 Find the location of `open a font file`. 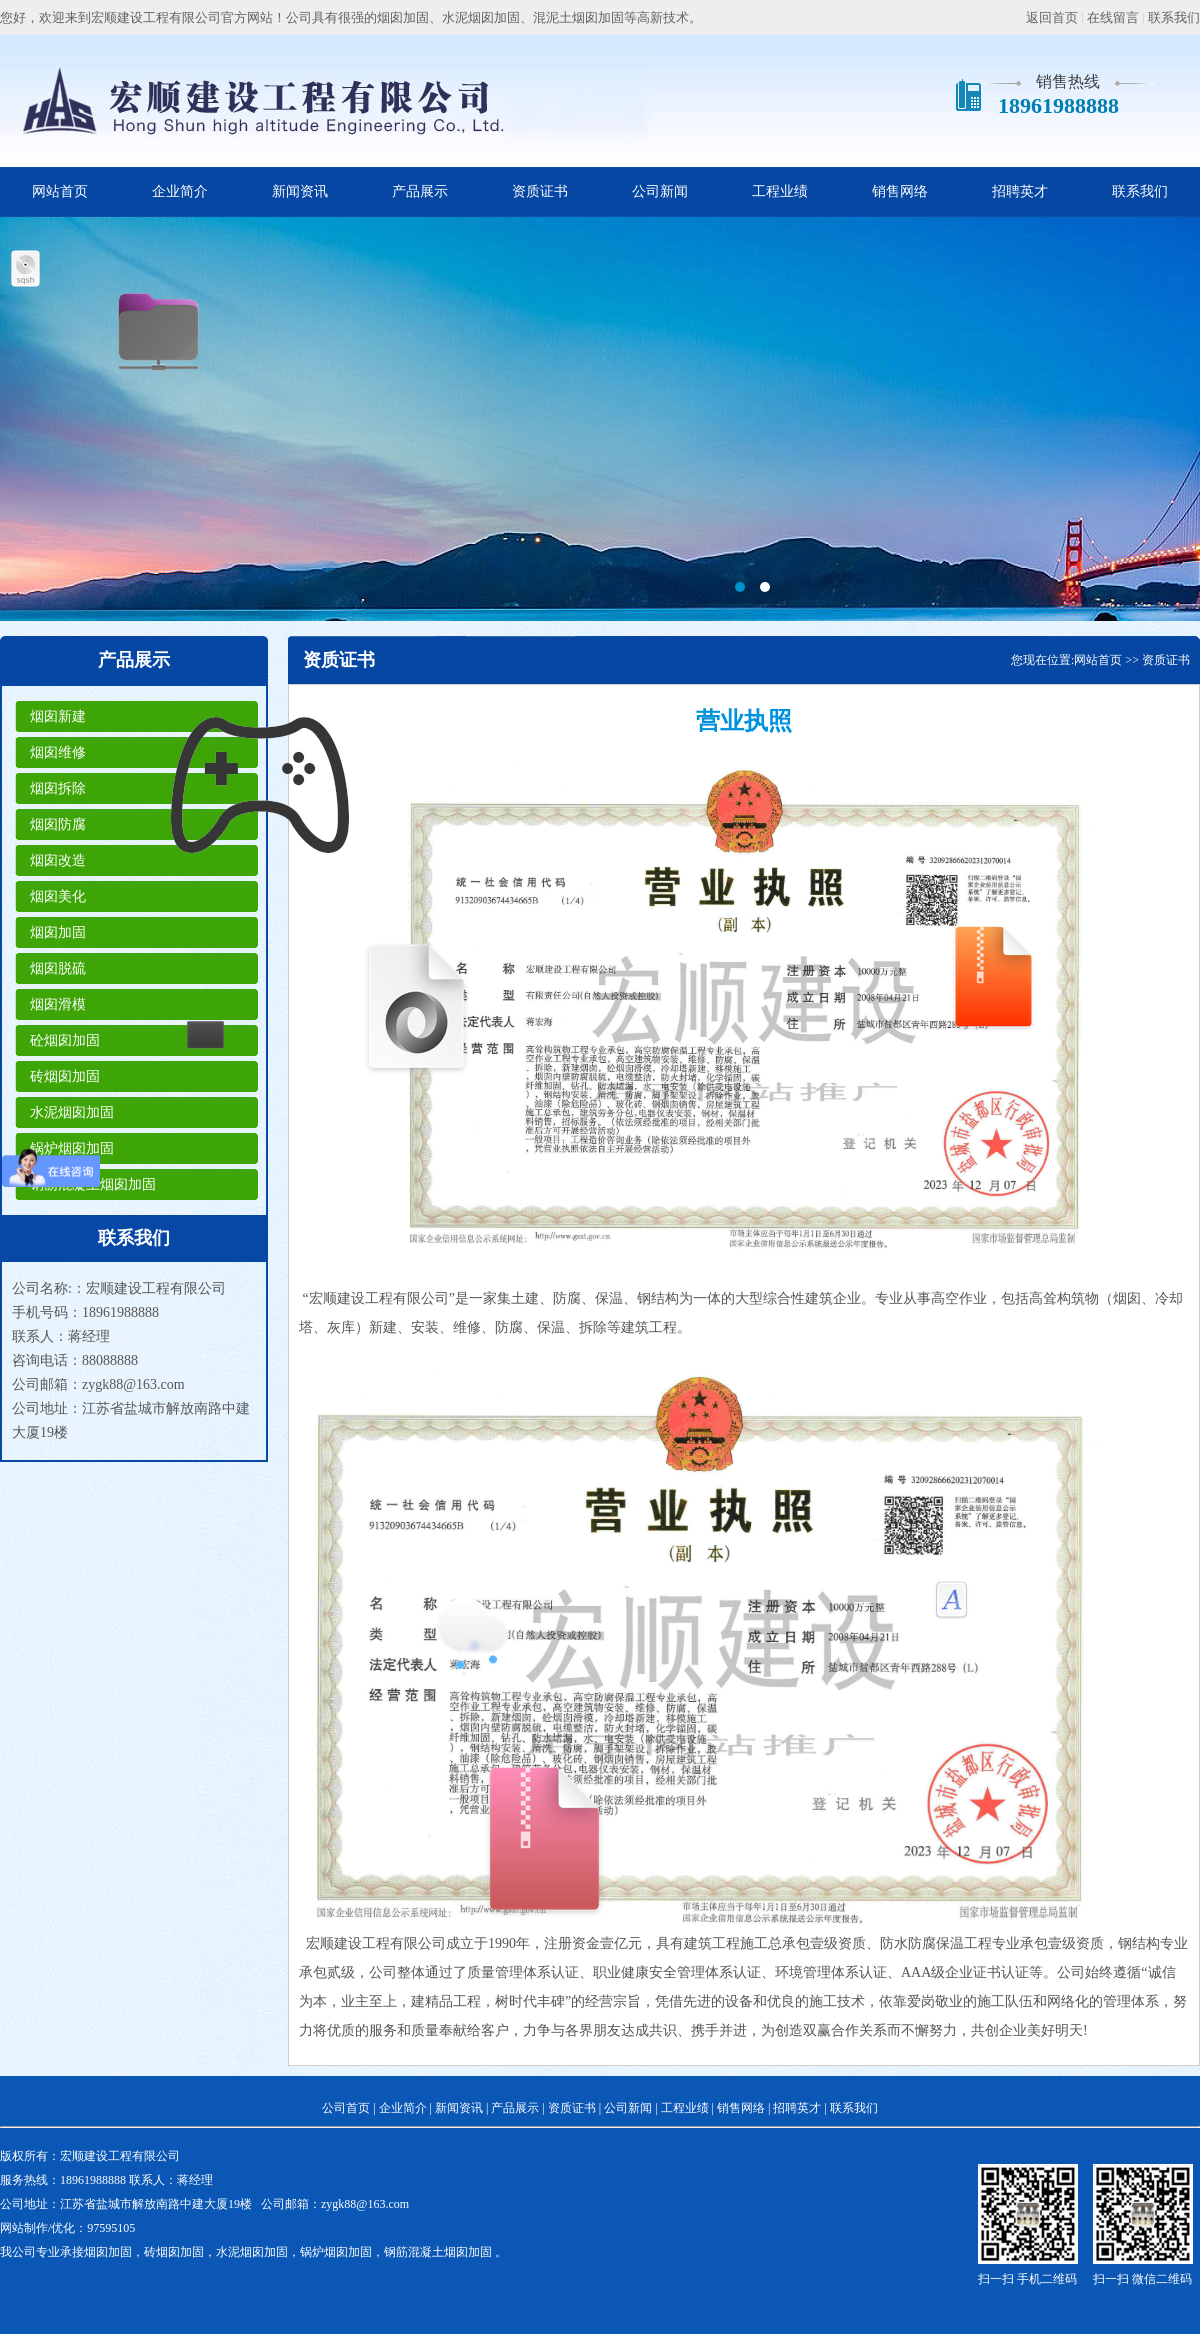

open a font file is located at coordinates (951, 1599).